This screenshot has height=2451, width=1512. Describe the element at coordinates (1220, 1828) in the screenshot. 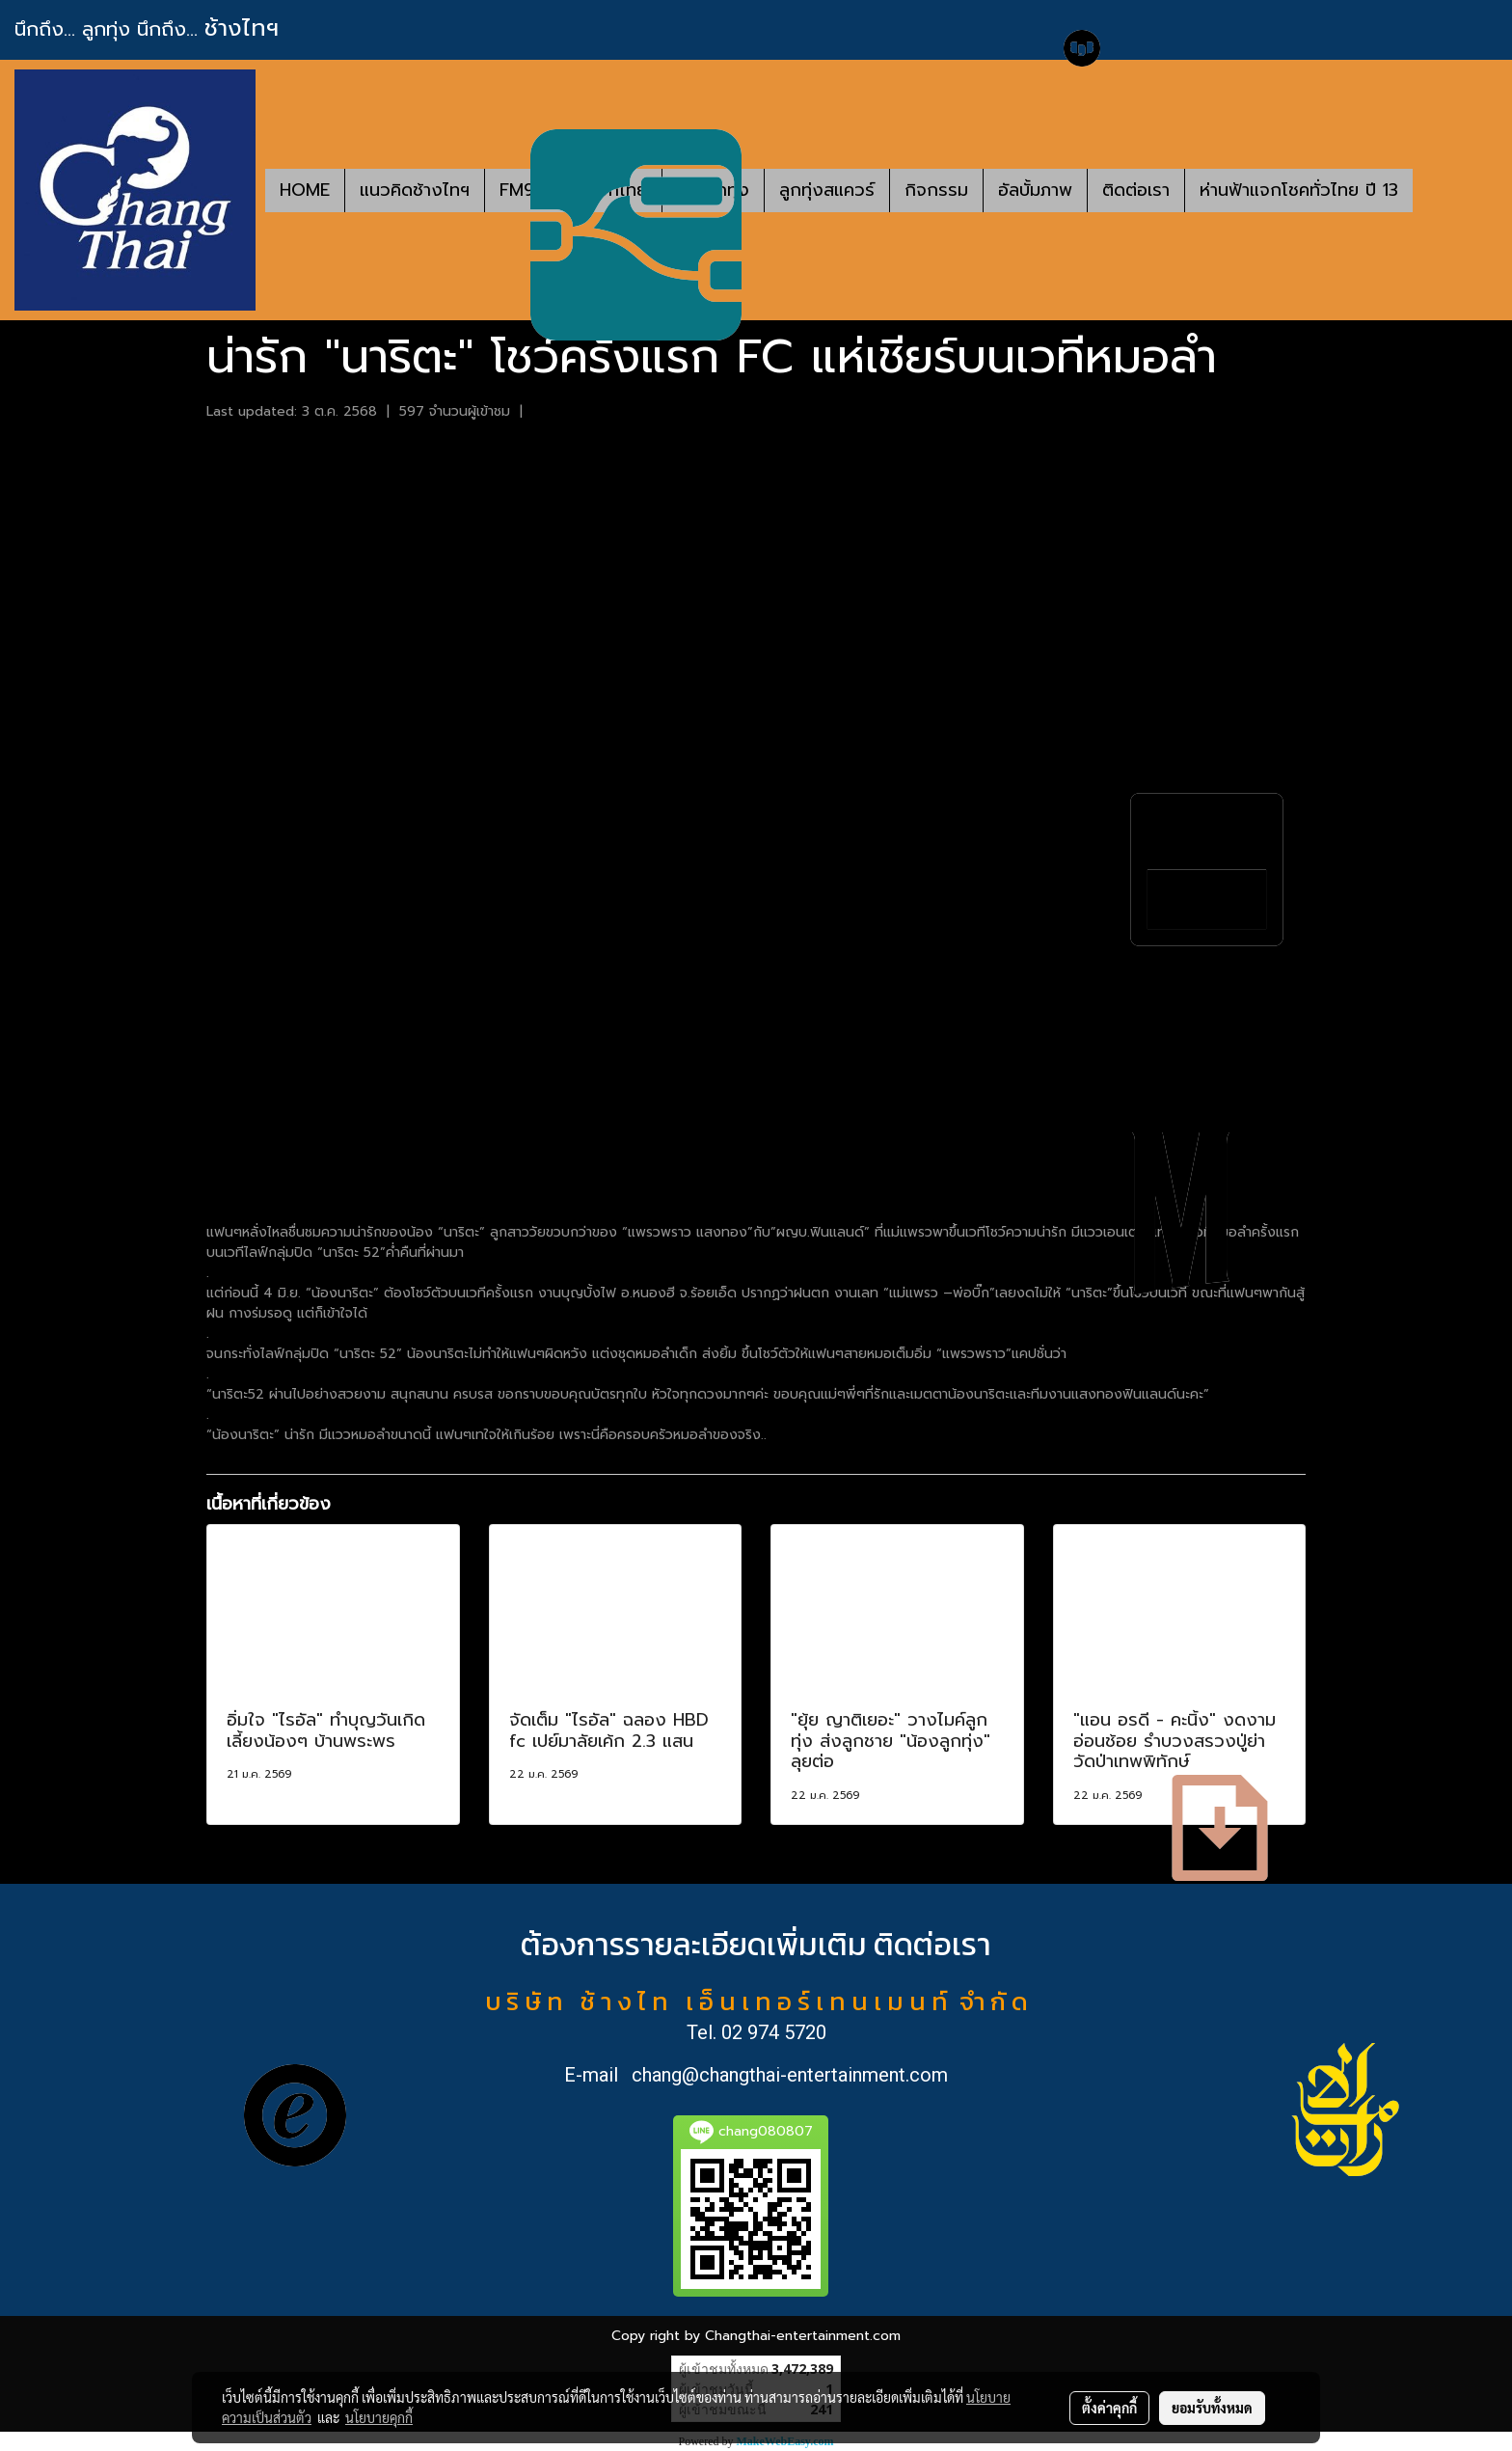

I see `download this file` at that location.